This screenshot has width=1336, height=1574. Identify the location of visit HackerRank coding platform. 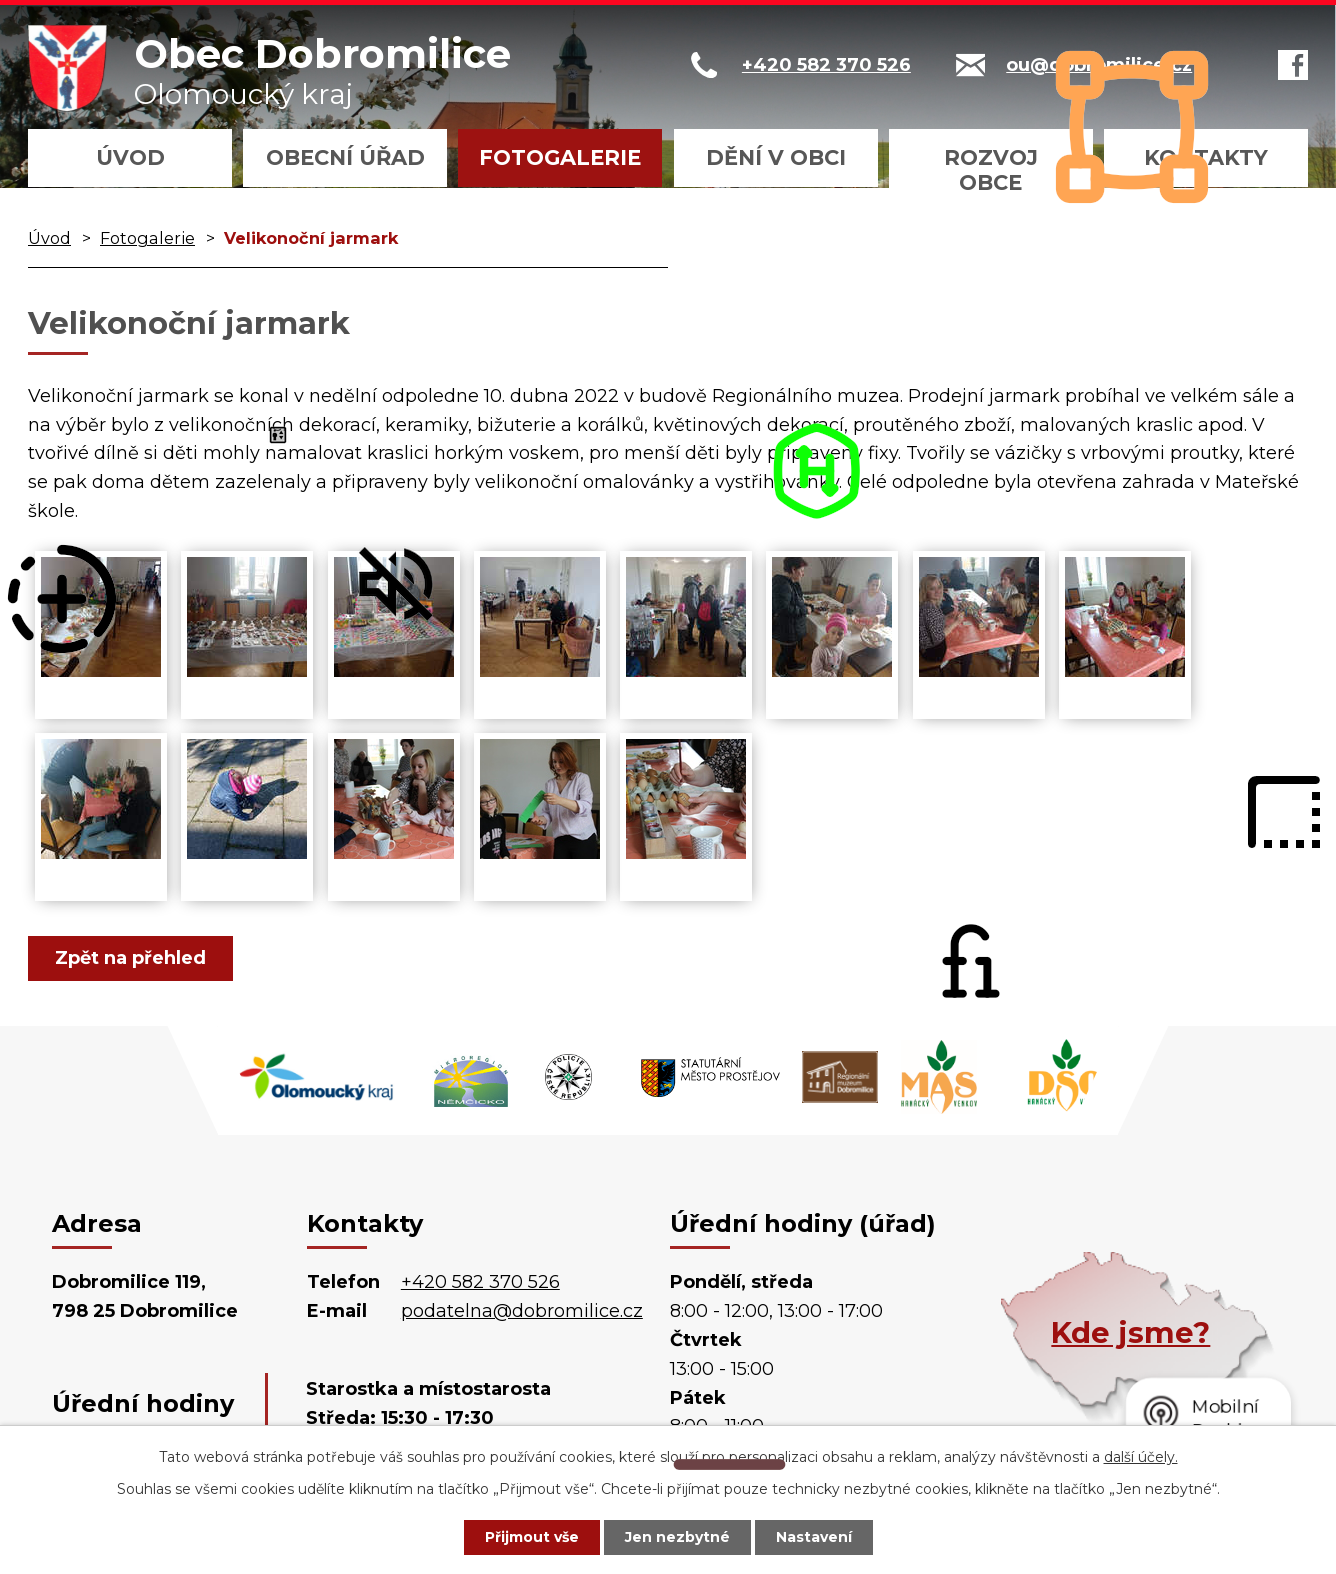
(817, 471).